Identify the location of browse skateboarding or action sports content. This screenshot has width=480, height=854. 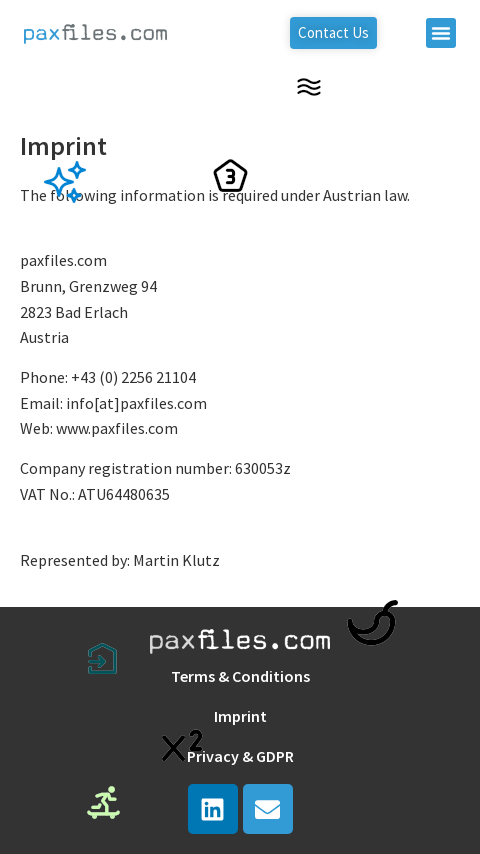
(103, 802).